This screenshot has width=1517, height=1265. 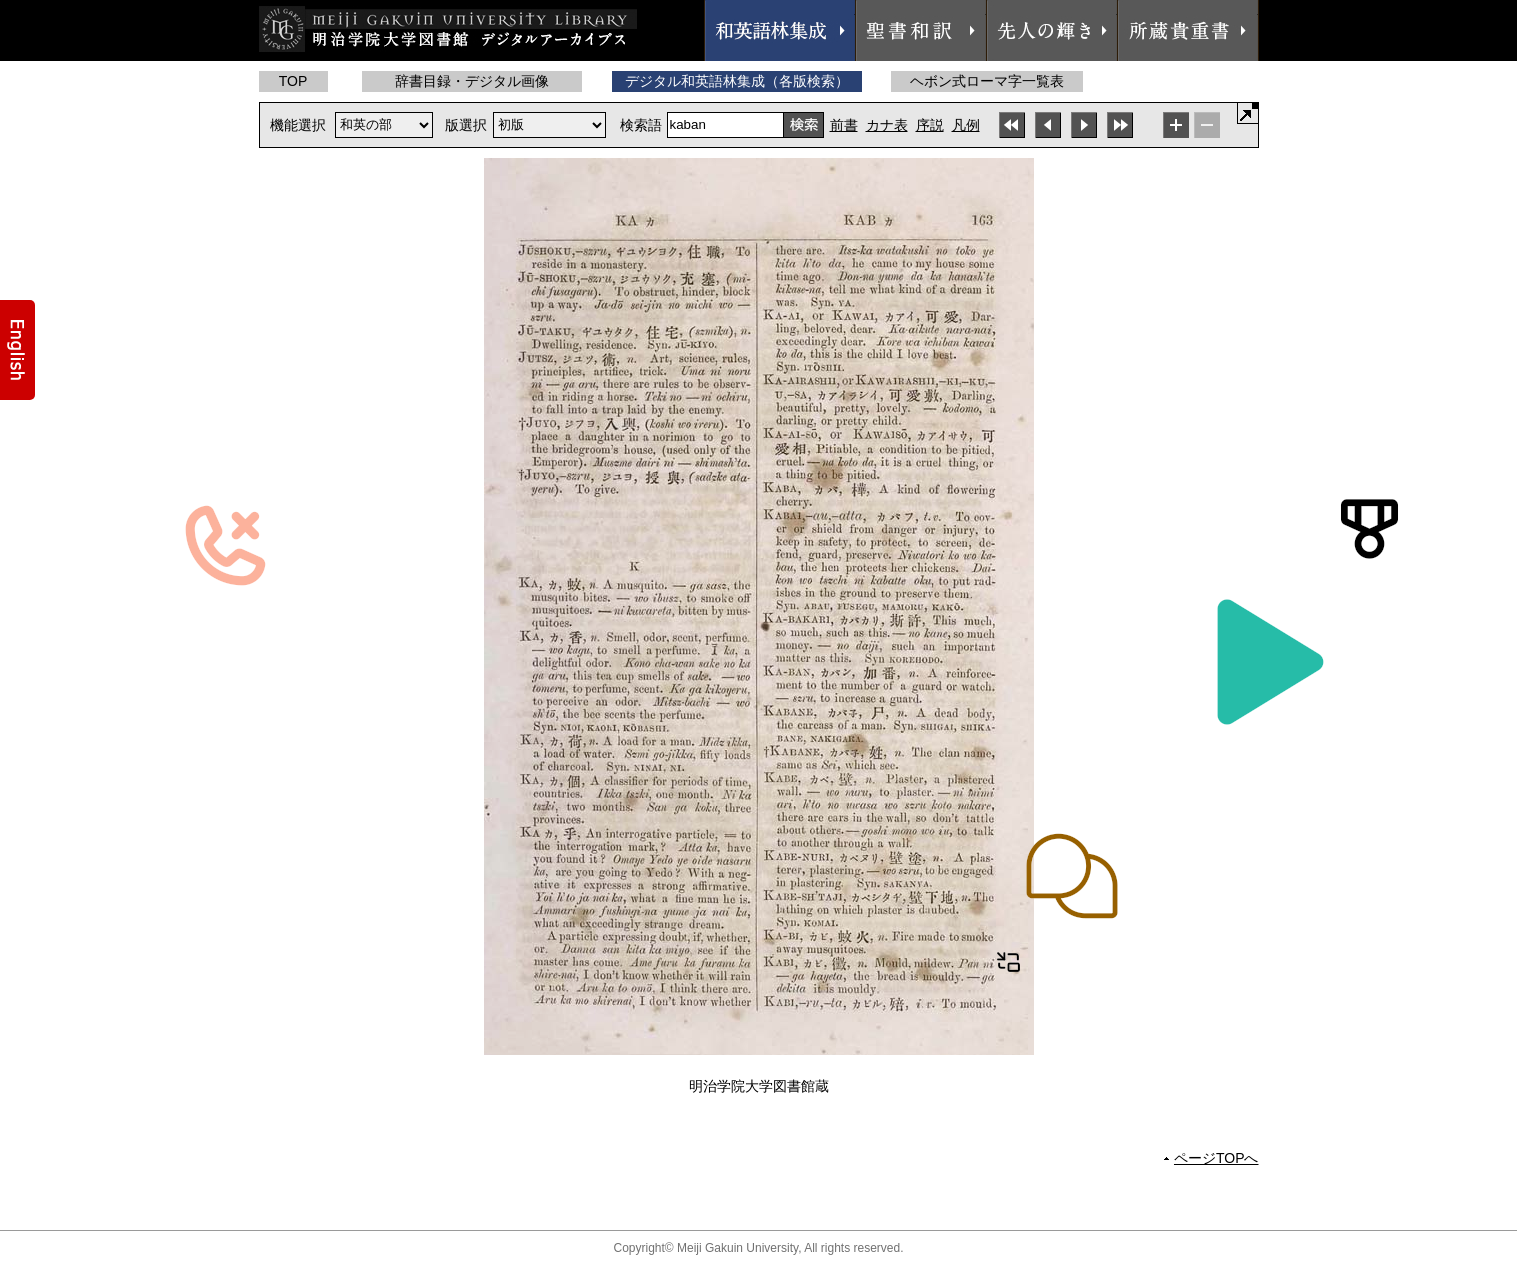 What do you see at coordinates (1256, 662) in the screenshot?
I see `start or resume media playback` at bounding box center [1256, 662].